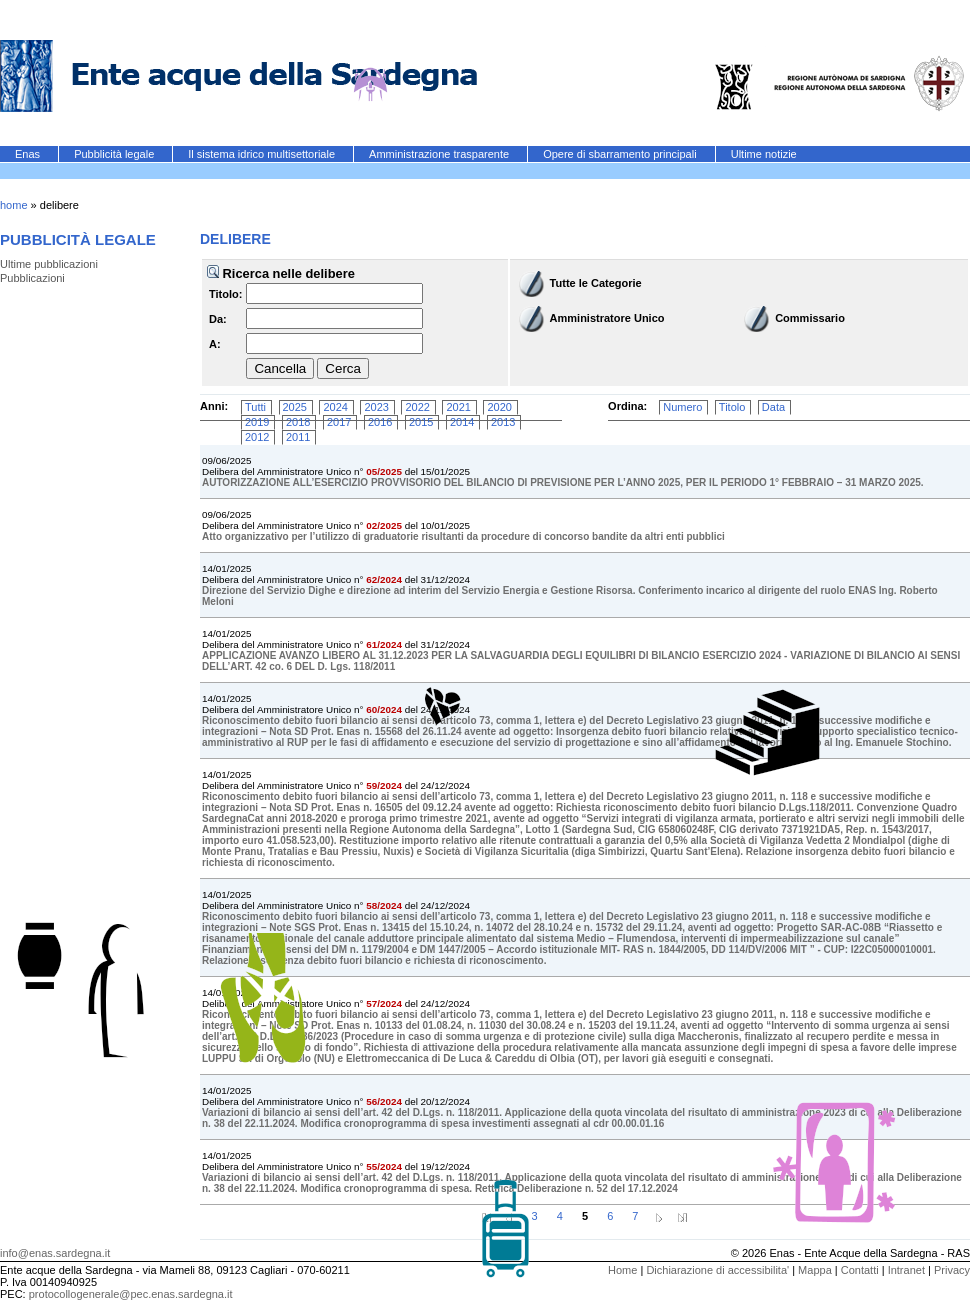  I want to click on access travel or trip planning features, so click(505, 1228).